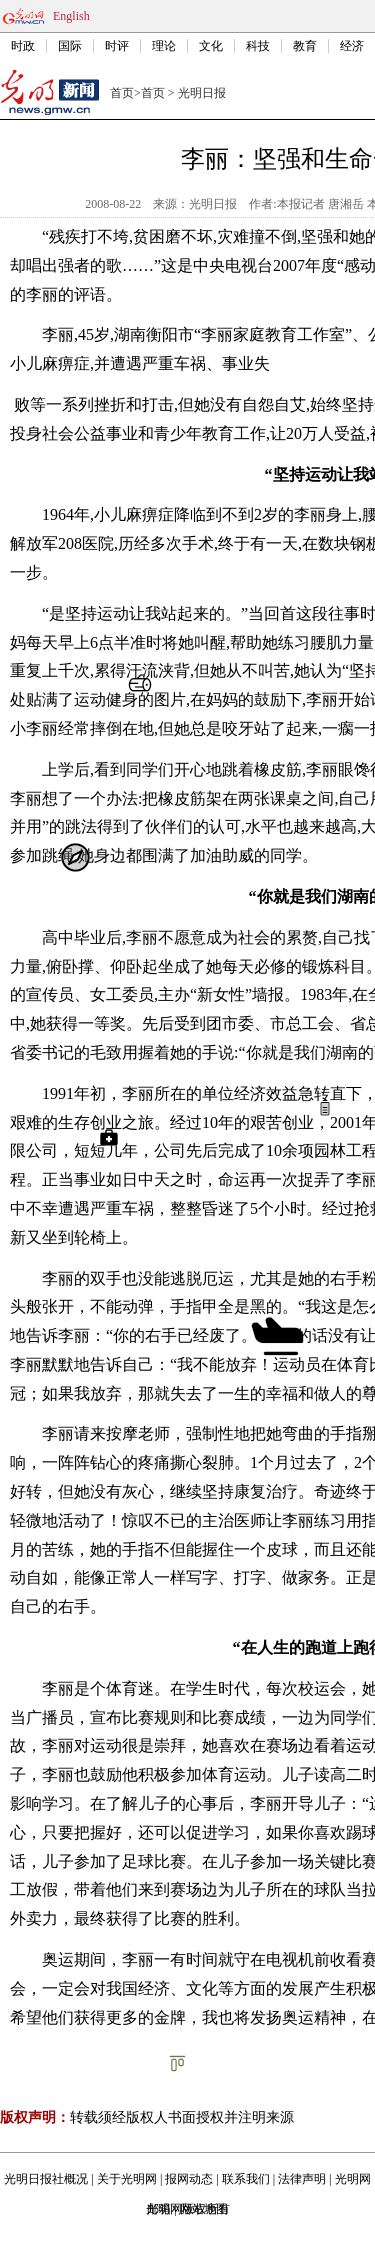 This screenshot has width=375, height=2252. Describe the element at coordinates (177, 2063) in the screenshot. I see `align items to the top edge` at that location.